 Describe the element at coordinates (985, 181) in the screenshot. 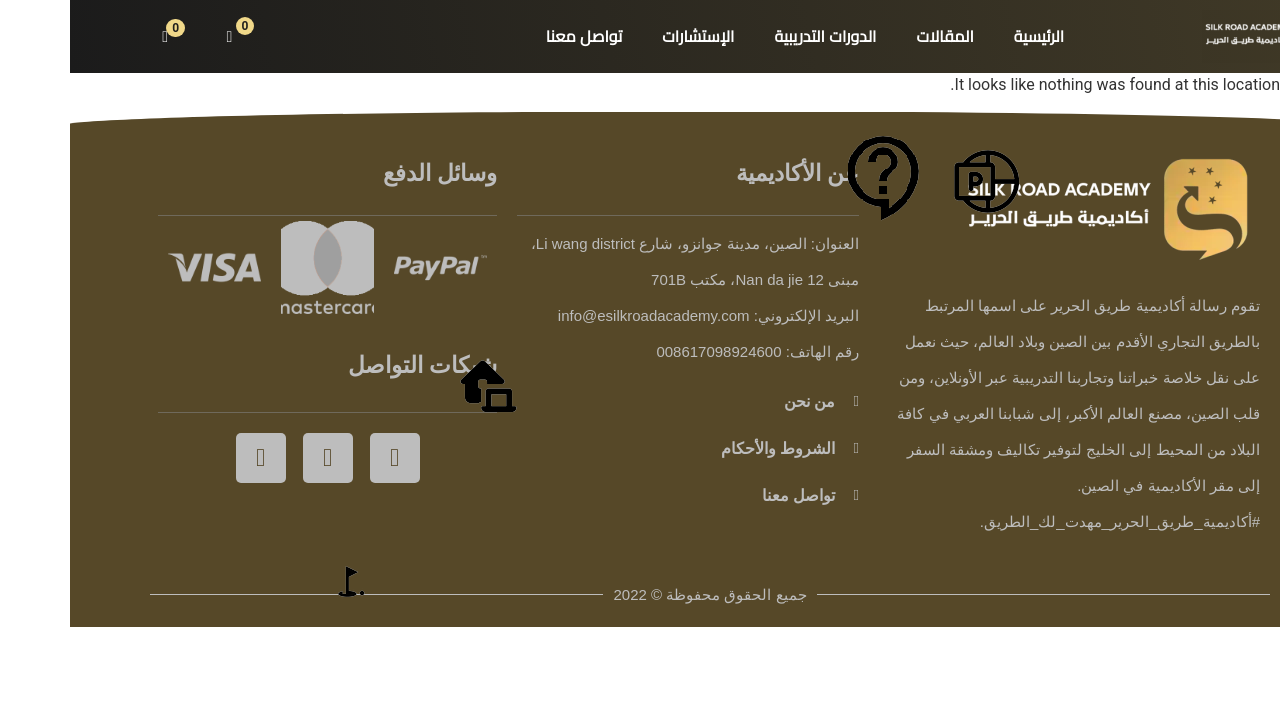

I see `open microsoft powerpoint` at that location.